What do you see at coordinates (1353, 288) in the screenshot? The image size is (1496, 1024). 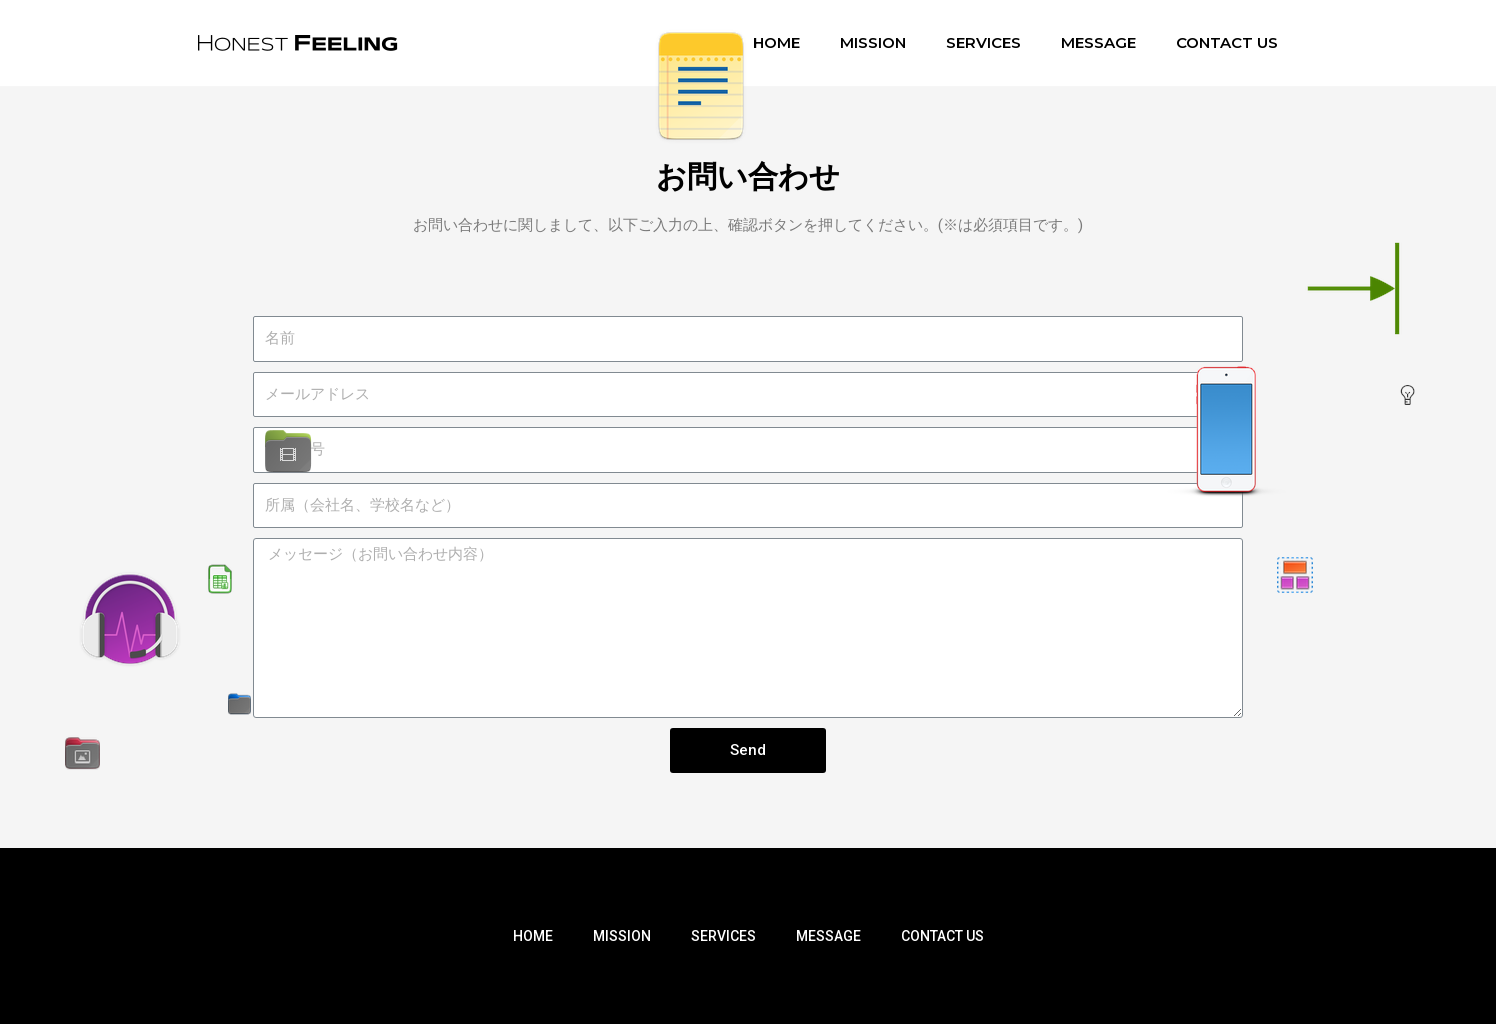 I see `go to the last item or page` at bounding box center [1353, 288].